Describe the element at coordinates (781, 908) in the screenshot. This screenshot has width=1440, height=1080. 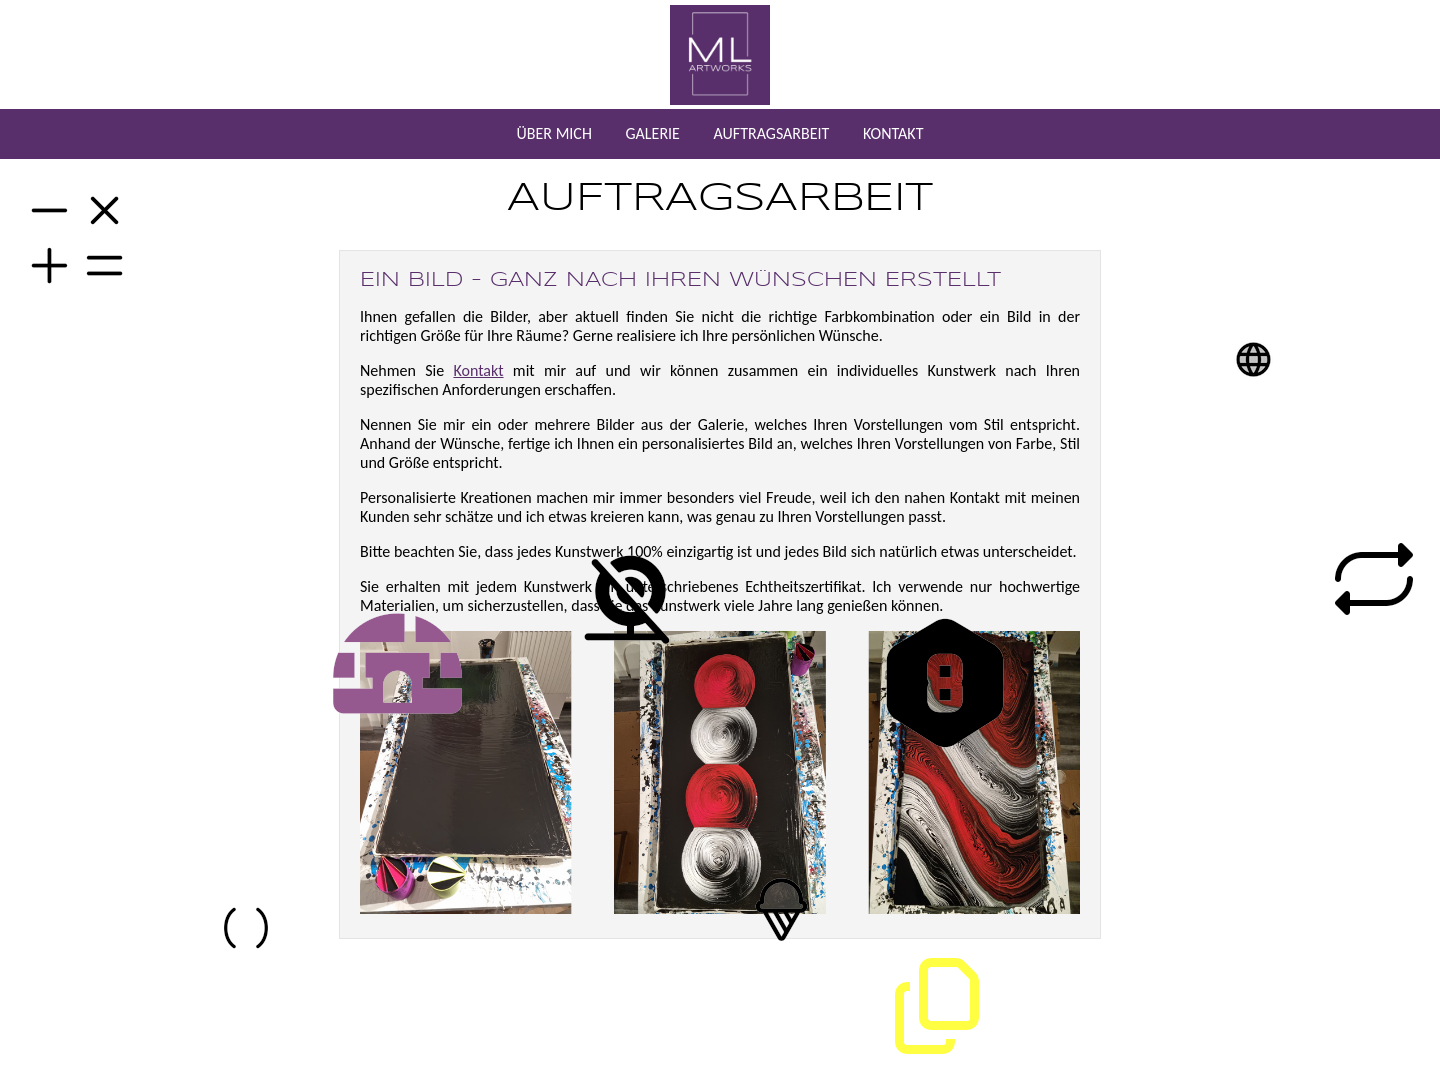
I see `browse dessert or ice cream options` at that location.